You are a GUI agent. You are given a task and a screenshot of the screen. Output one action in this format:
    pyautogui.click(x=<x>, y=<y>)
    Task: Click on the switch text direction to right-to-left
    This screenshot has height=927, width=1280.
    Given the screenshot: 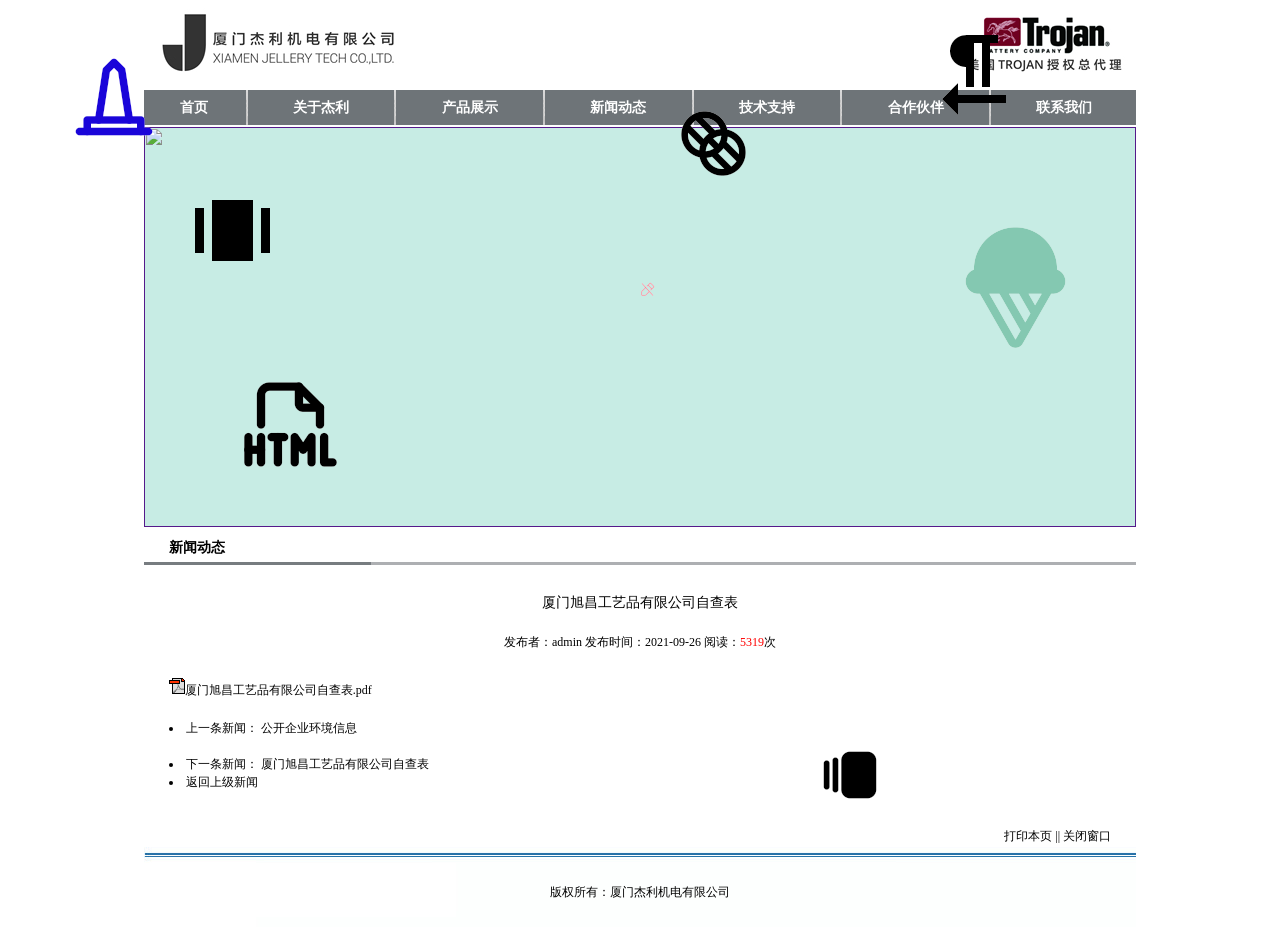 What is the action you would take?
    pyautogui.click(x=974, y=75)
    